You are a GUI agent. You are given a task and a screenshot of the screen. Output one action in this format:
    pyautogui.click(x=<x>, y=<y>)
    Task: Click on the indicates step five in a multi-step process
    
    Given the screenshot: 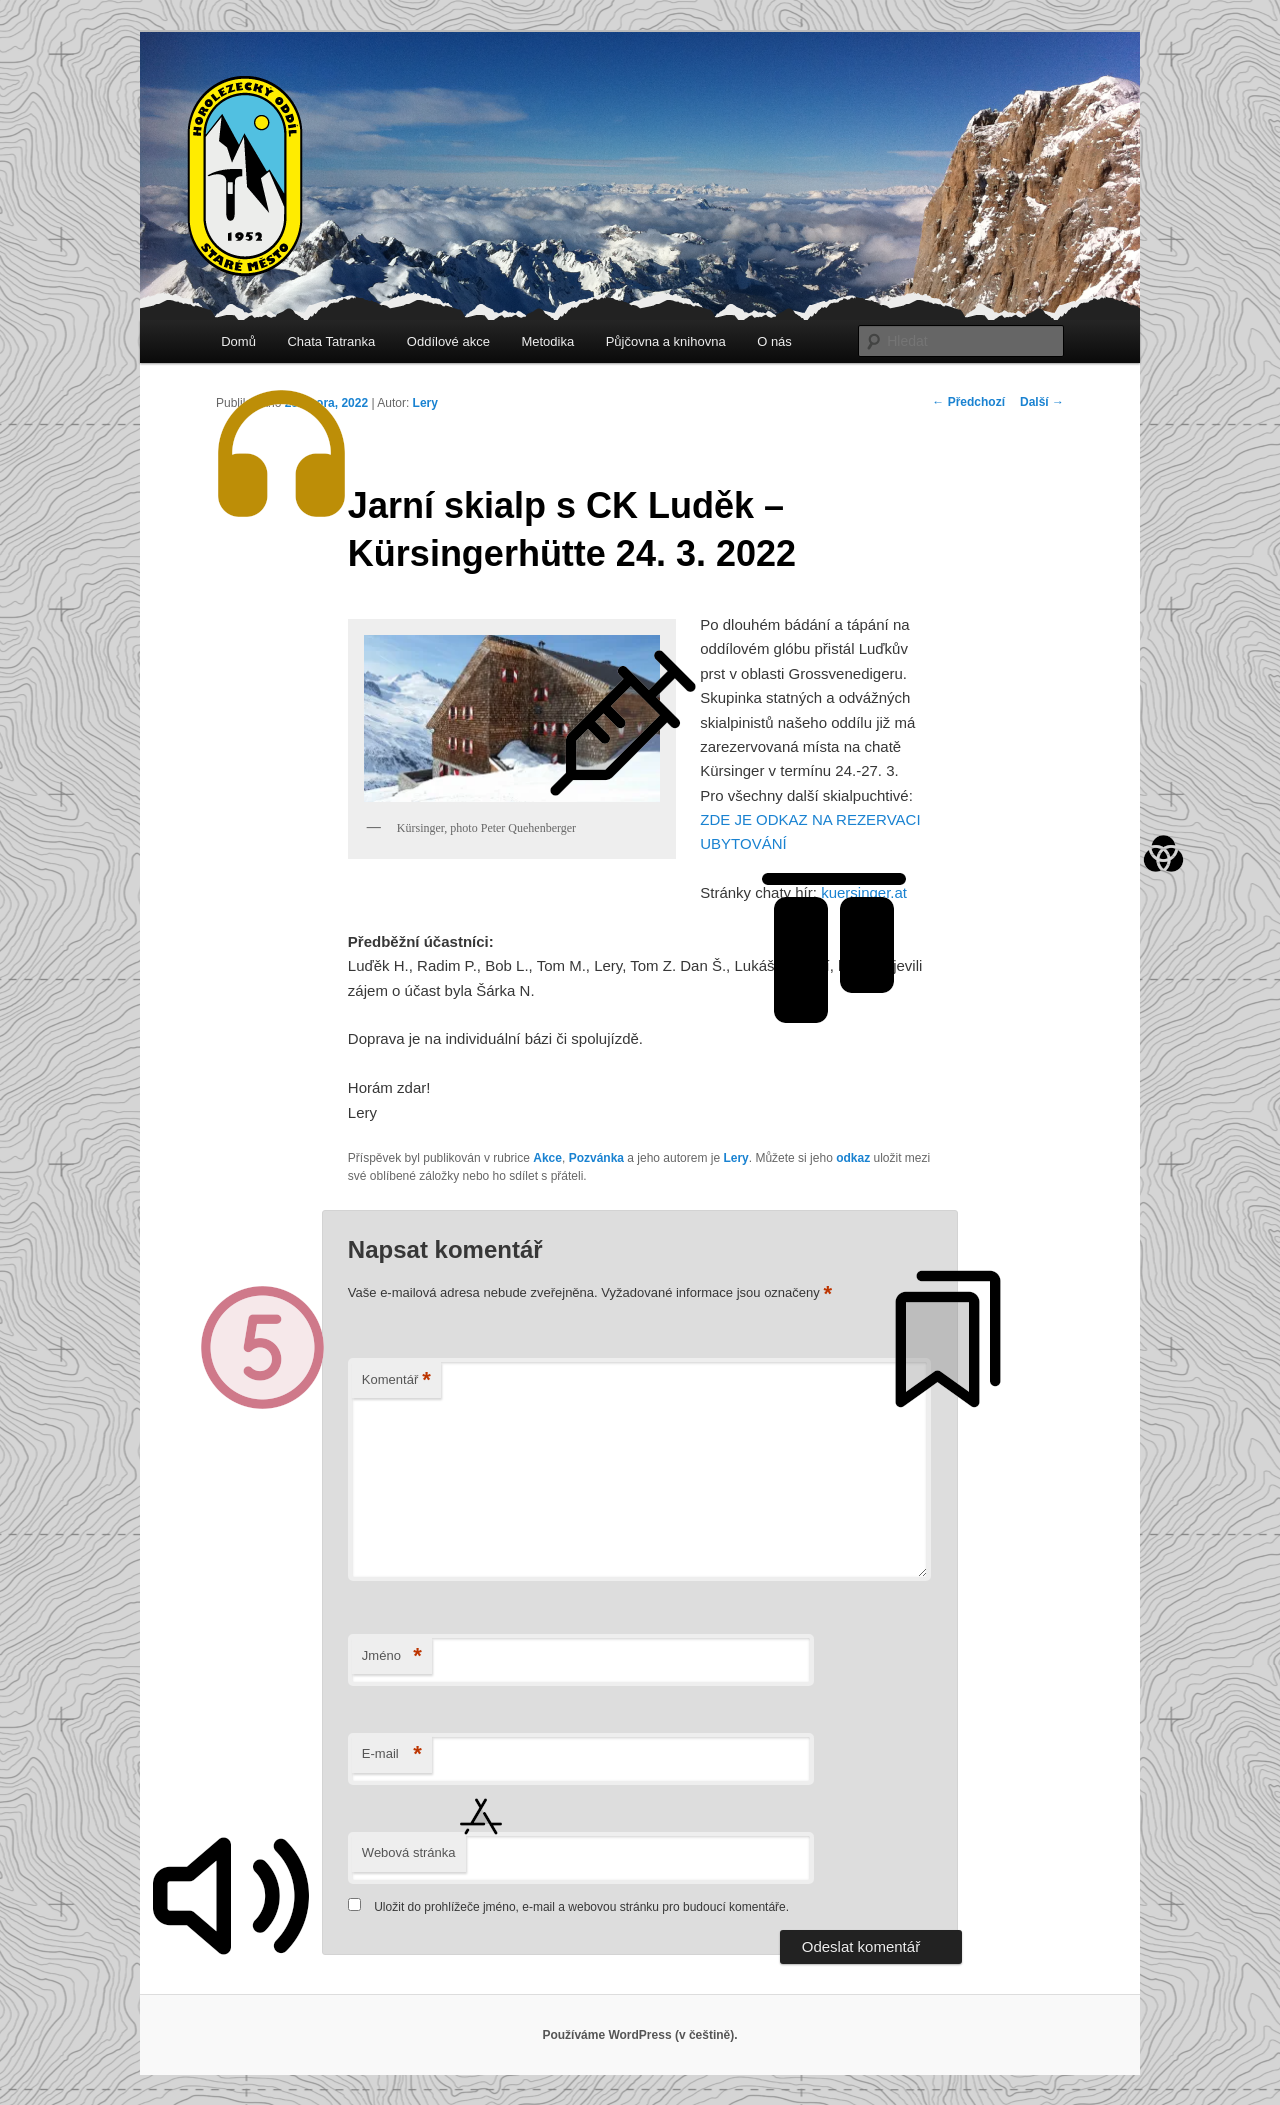 What is the action you would take?
    pyautogui.click(x=262, y=1347)
    